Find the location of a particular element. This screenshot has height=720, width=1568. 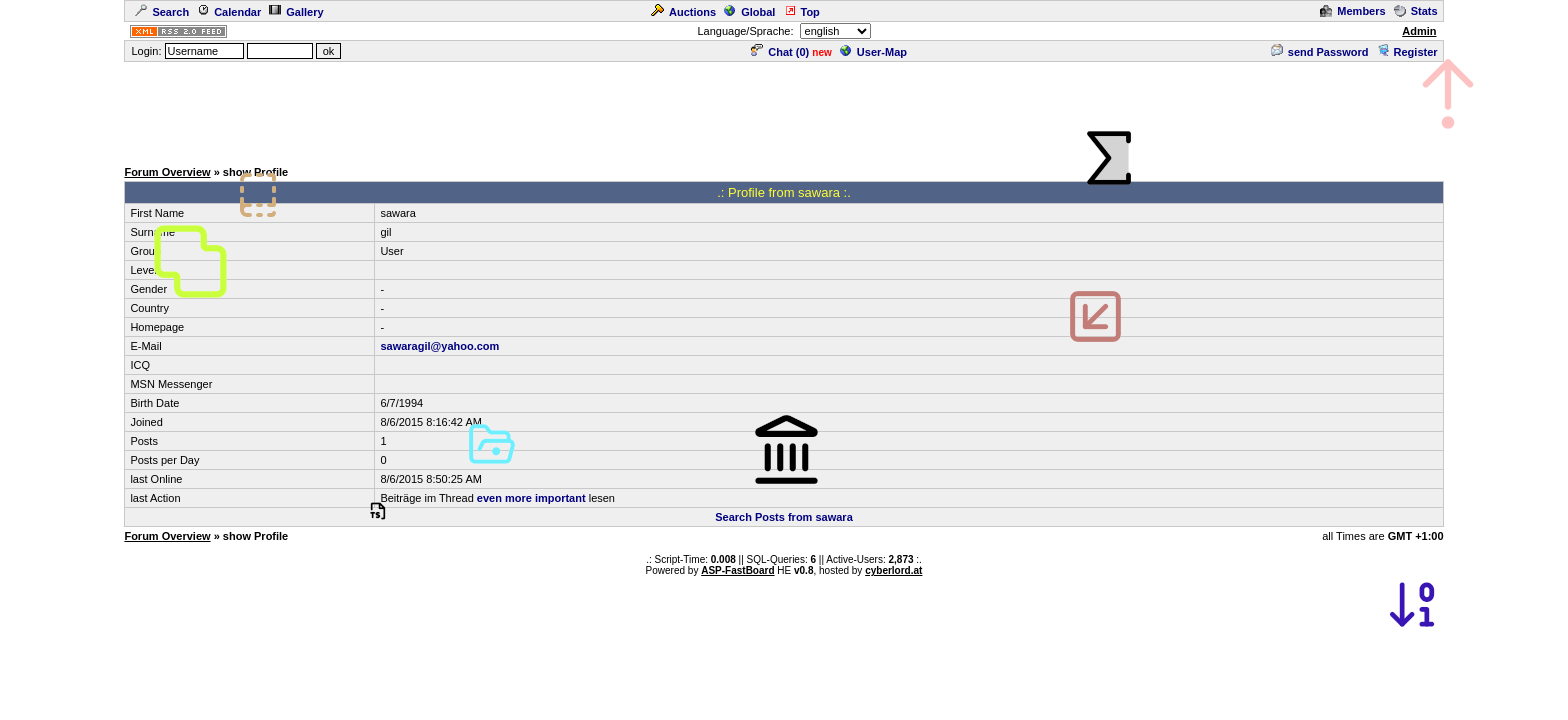

merge or combine selected items is located at coordinates (190, 261).